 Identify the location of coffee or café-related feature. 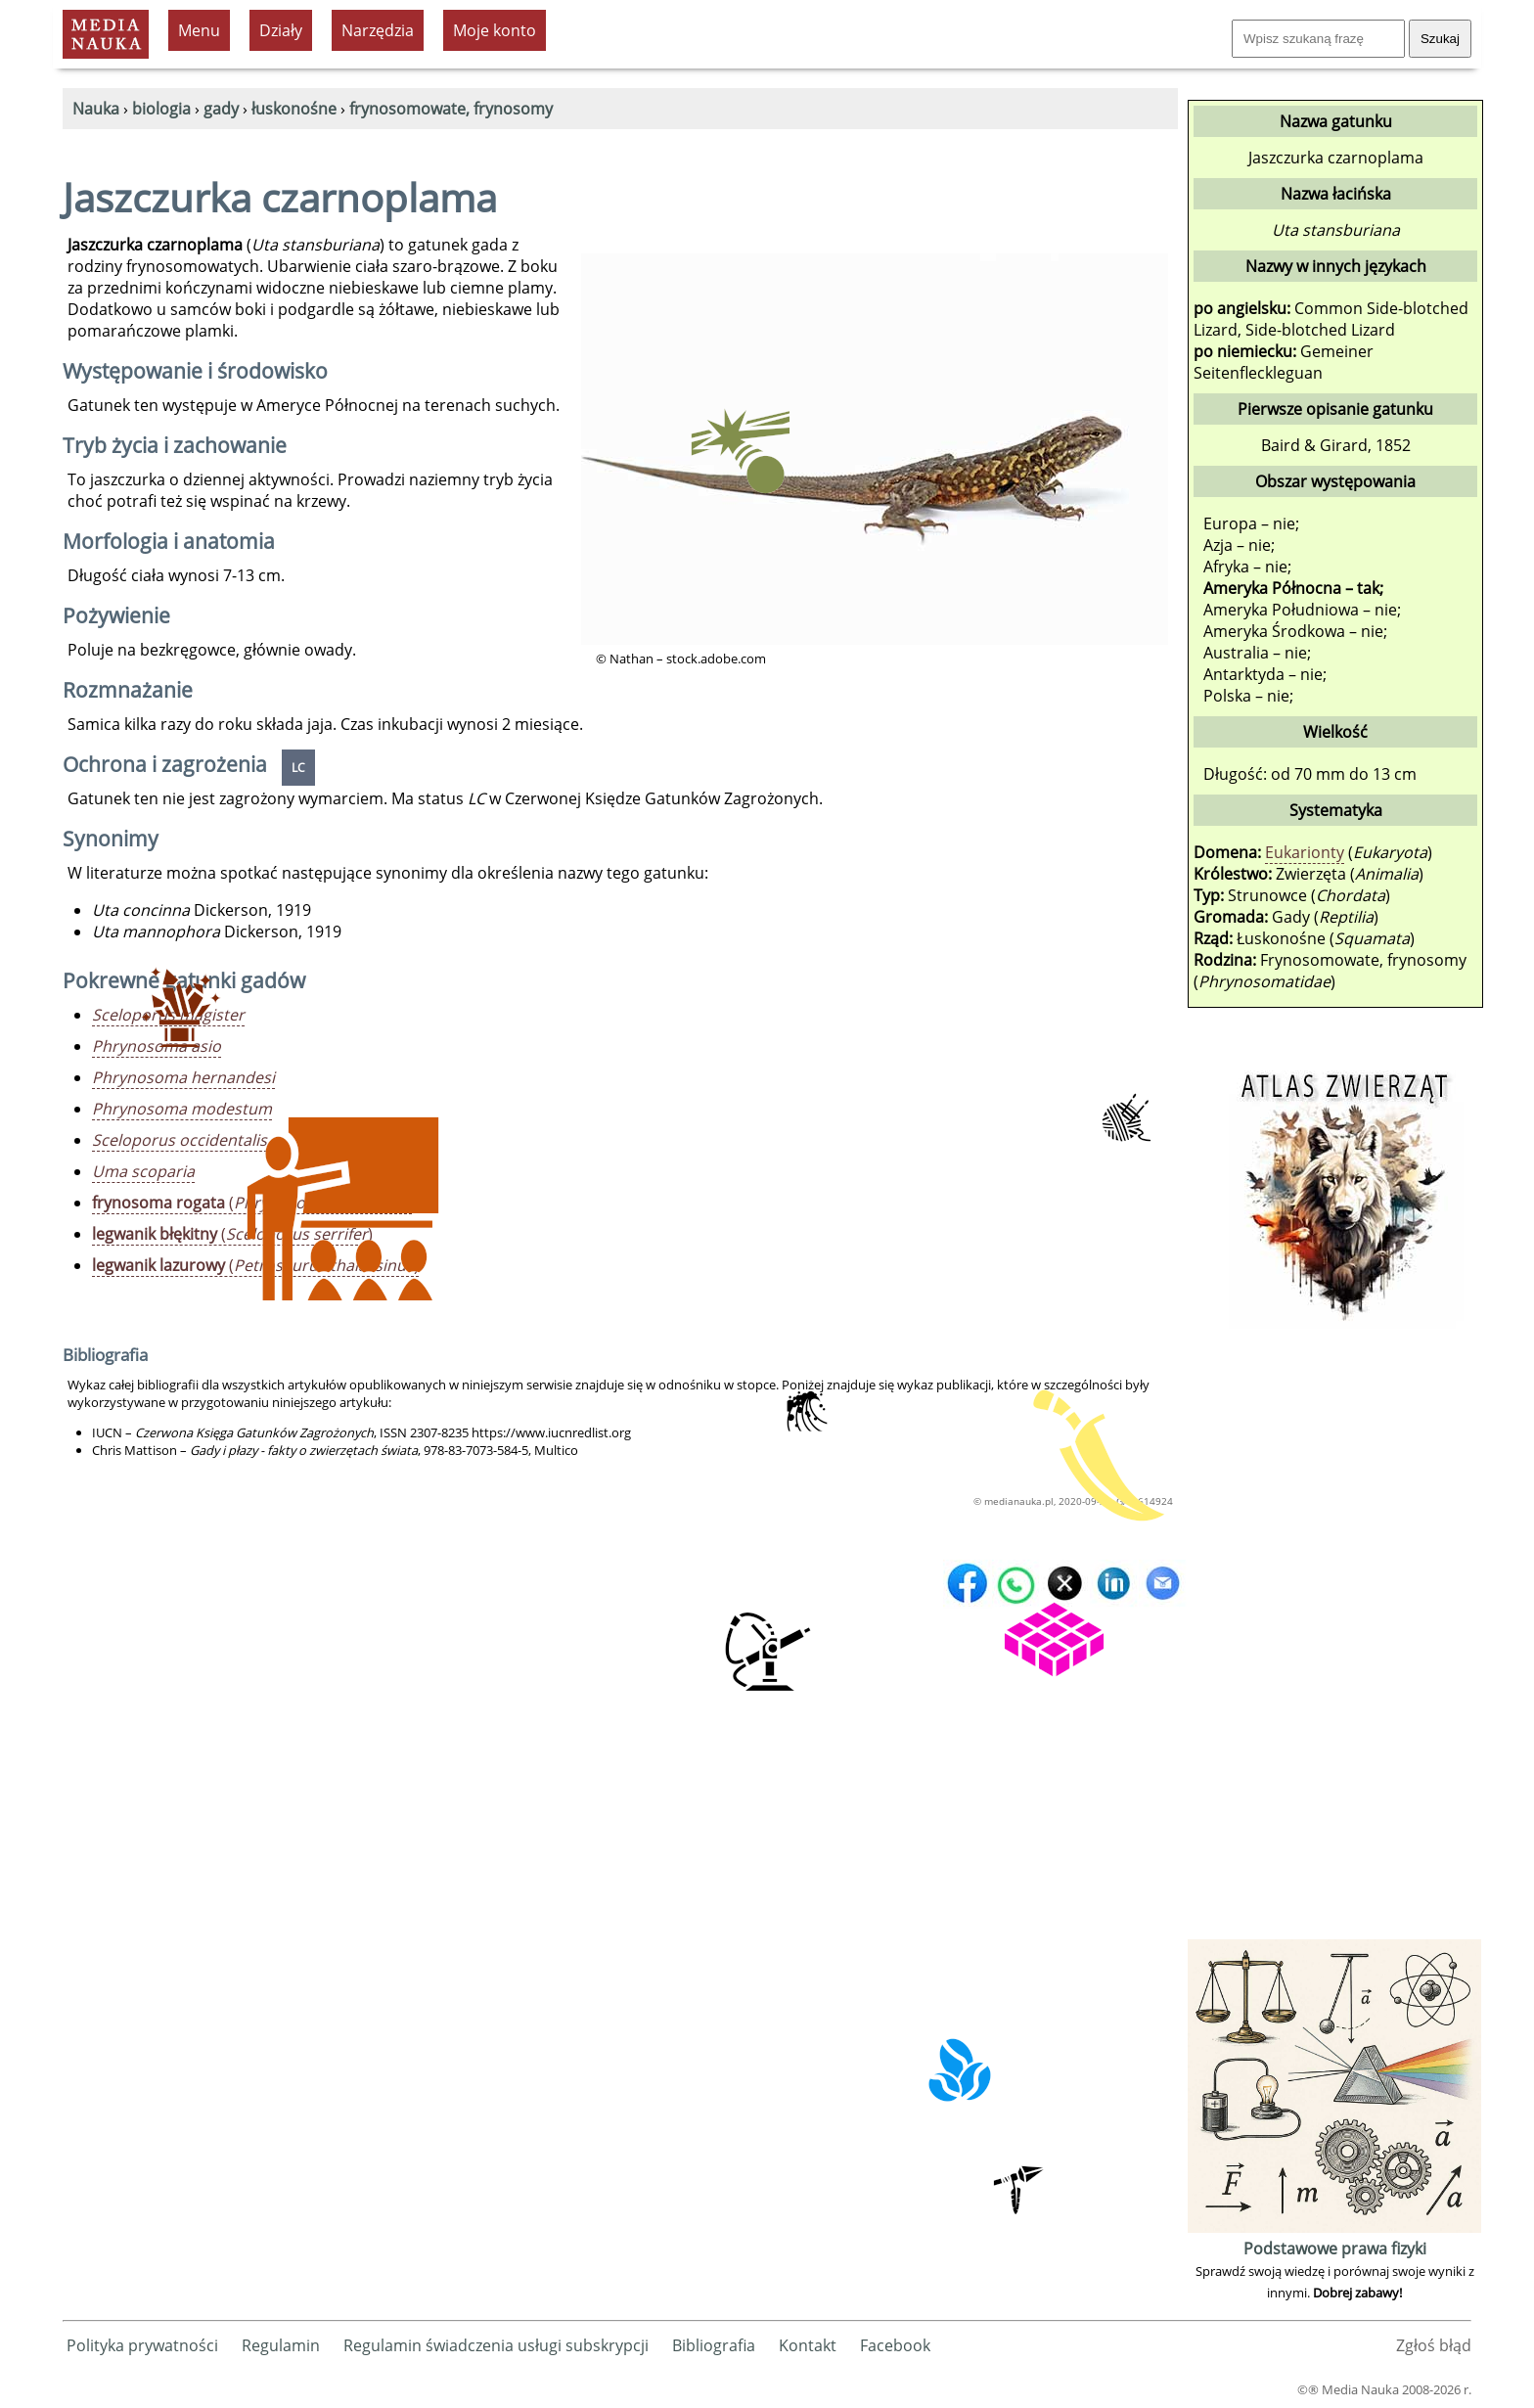
(960, 2069).